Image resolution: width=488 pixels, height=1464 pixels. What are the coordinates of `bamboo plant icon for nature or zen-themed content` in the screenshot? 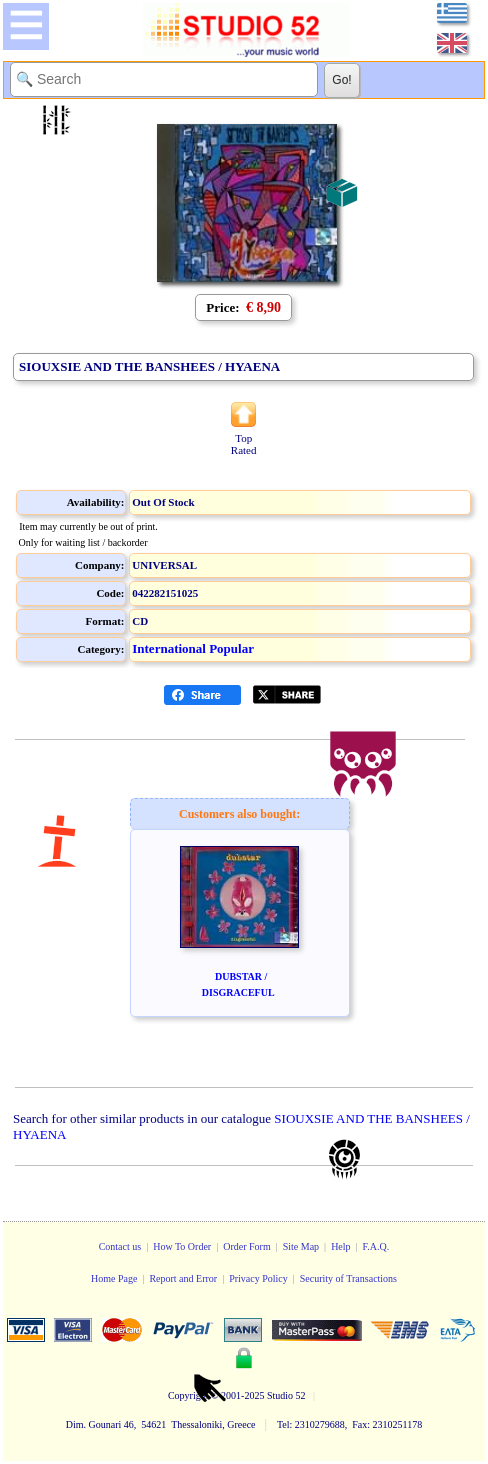 It's located at (56, 120).